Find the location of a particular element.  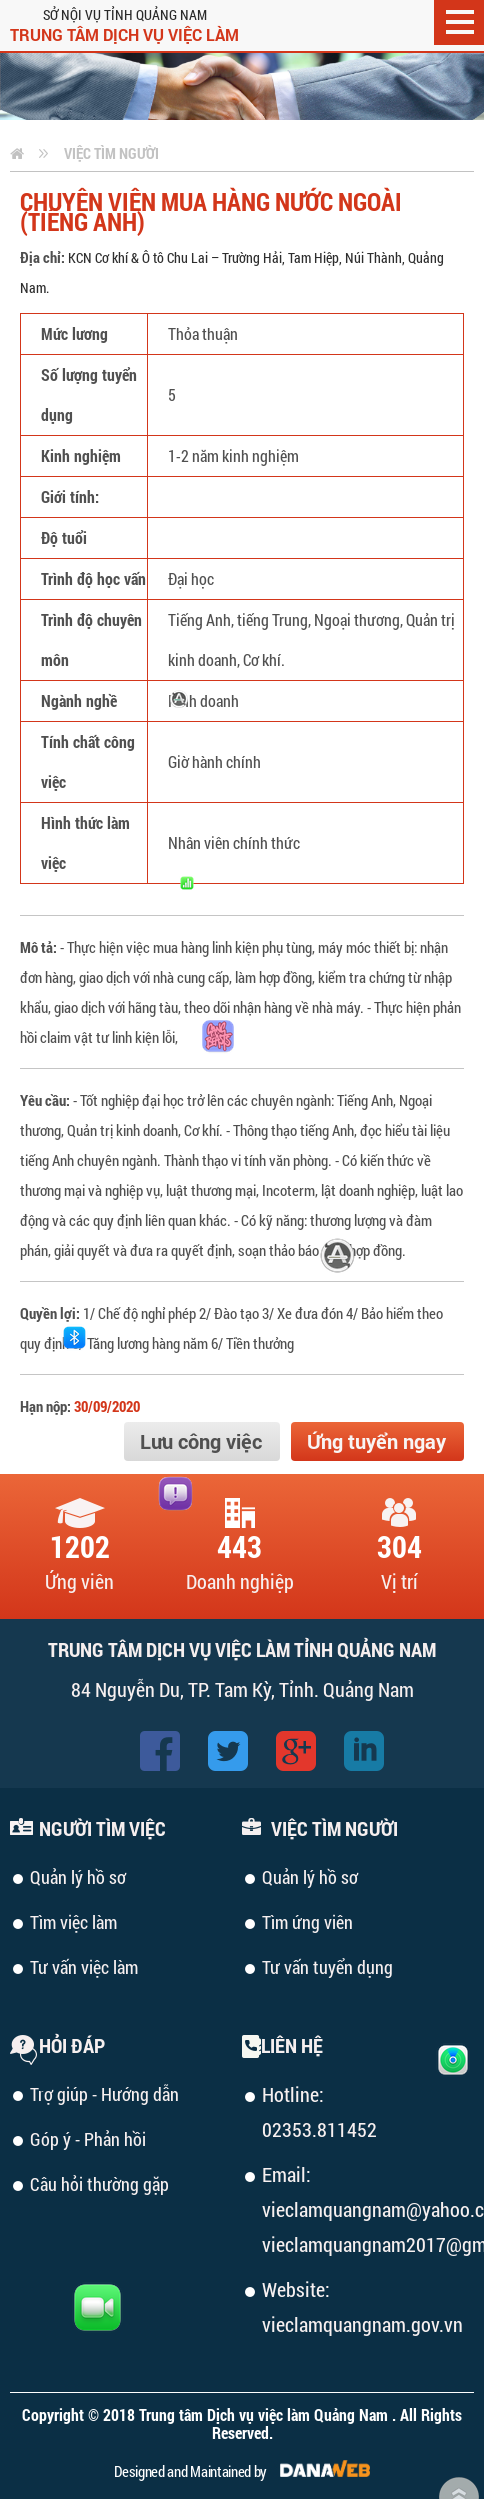

open the software update manager is located at coordinates (179, 699).